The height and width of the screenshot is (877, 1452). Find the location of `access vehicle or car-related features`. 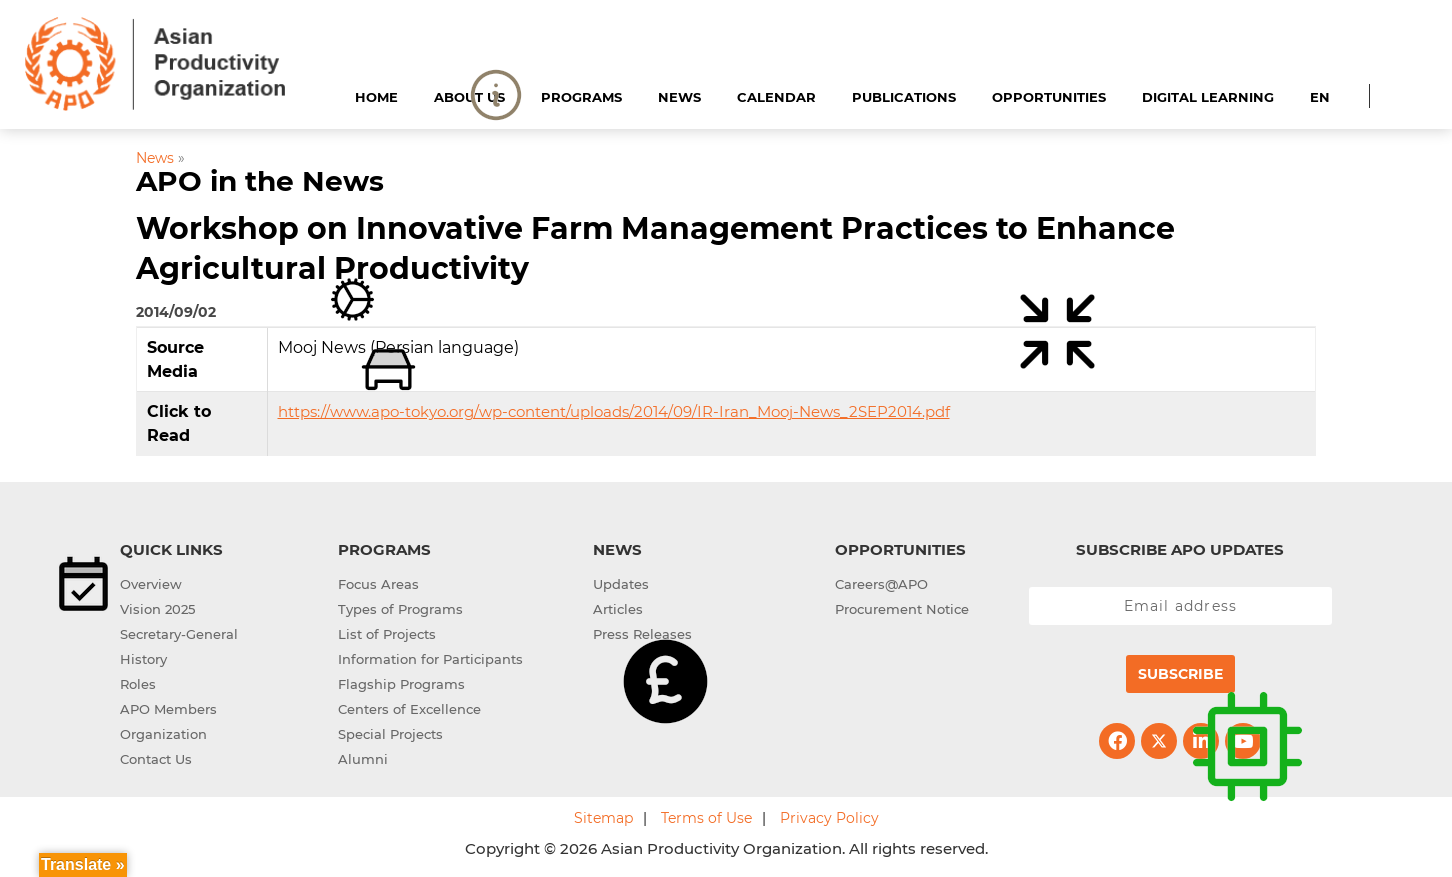

access vehicle or car-related features is located at coordinates (388, 370).